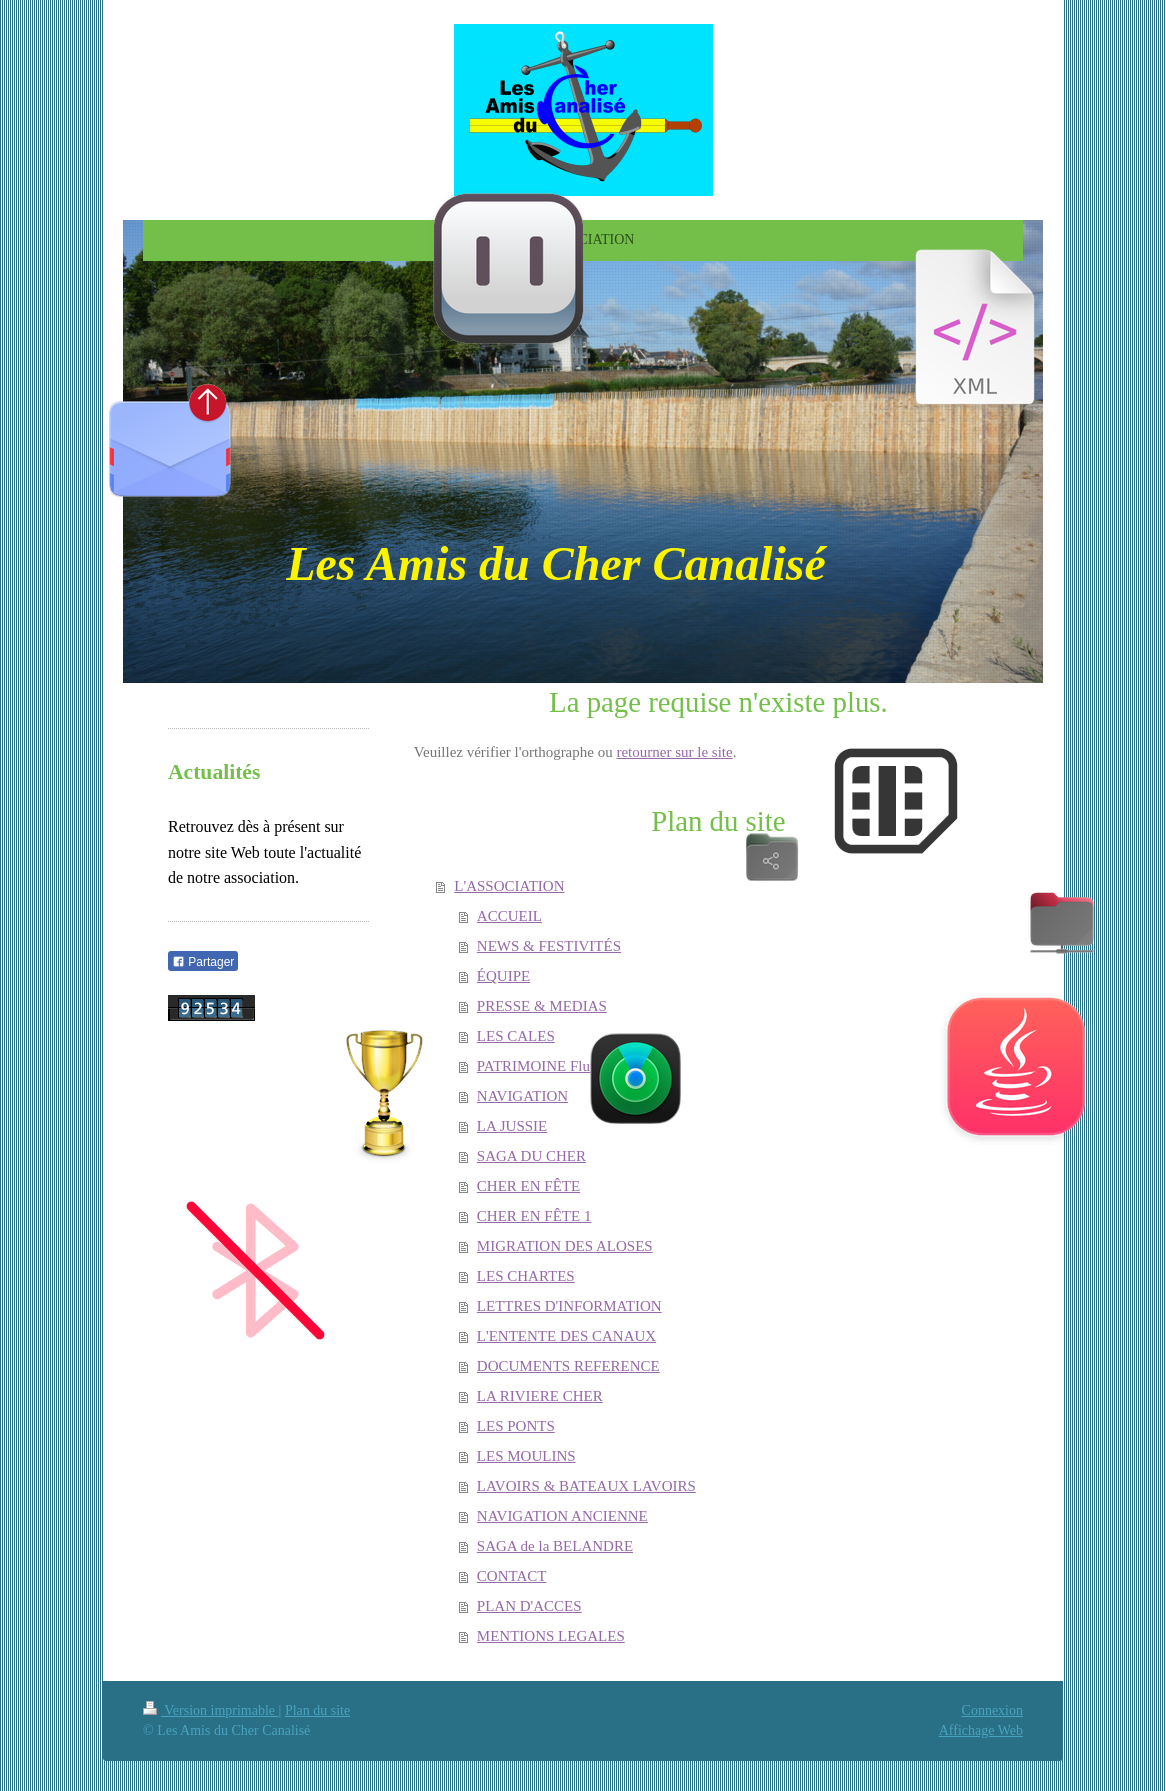 The height and width of the screenshot is (1791, 1166). What do you see at coordinates (896, 801) in the screenshot?
I see `indicates sim card status or settings` at bounding box center [896, 801].